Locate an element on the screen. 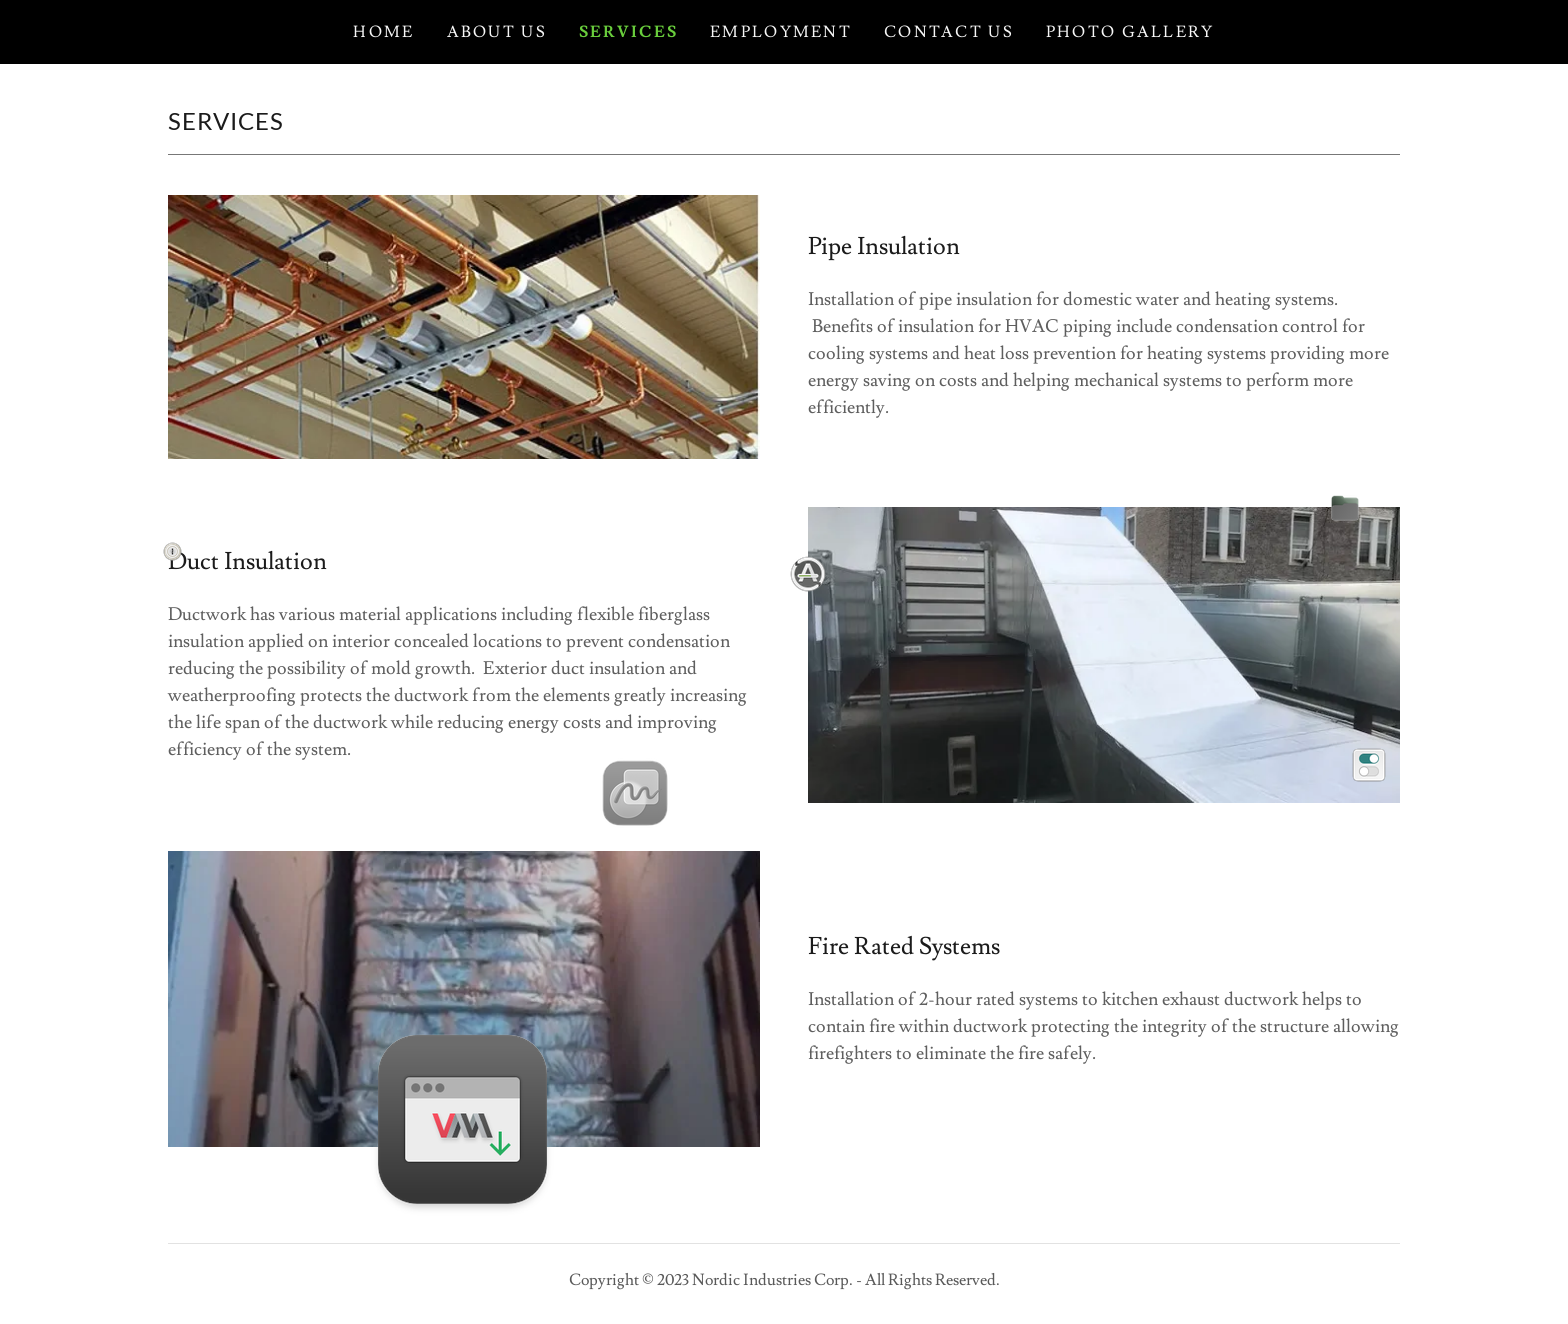  open unity tweak tool settings is located at coordinates (1369, 765).